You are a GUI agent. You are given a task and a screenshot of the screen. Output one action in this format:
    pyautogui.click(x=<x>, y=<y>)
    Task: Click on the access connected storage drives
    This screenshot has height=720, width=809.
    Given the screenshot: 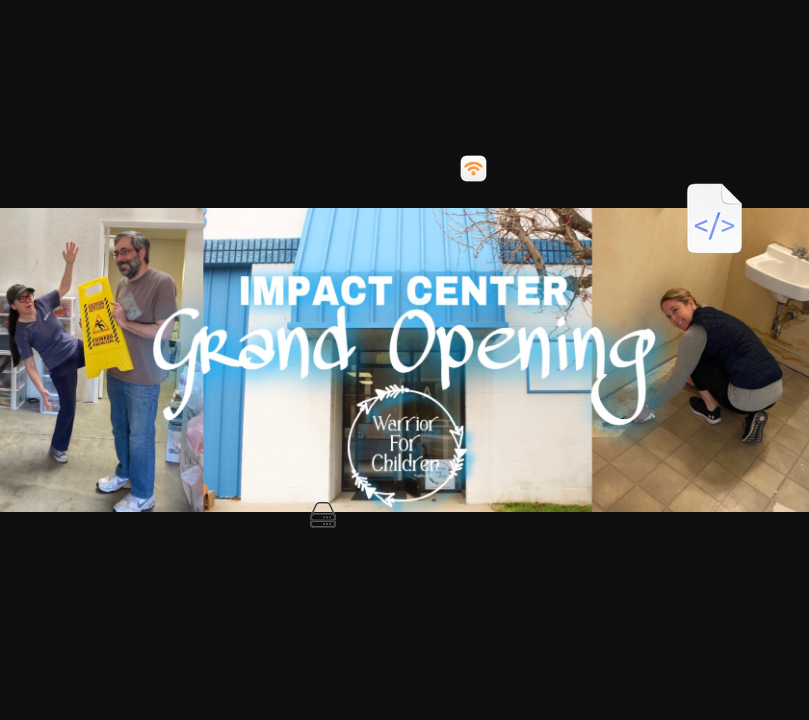 What is the action you would take?
    pyautogui.click(x=323, y=515)
    